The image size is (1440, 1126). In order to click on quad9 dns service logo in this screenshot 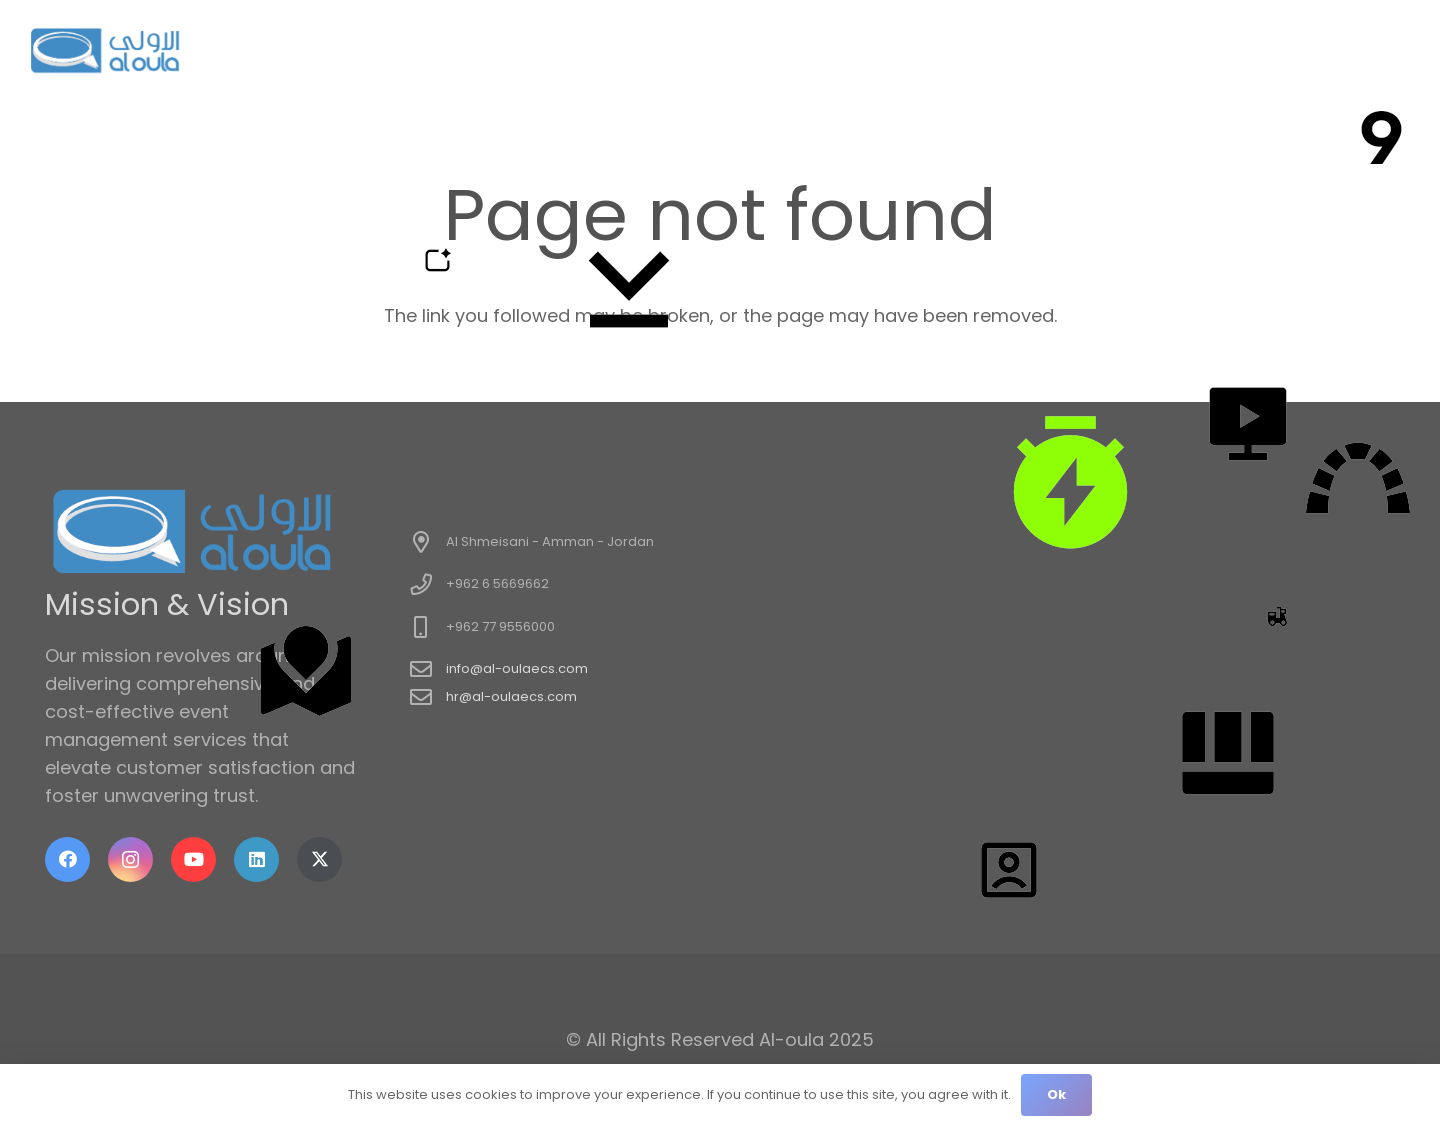, I will do `click(1381, 137)`.